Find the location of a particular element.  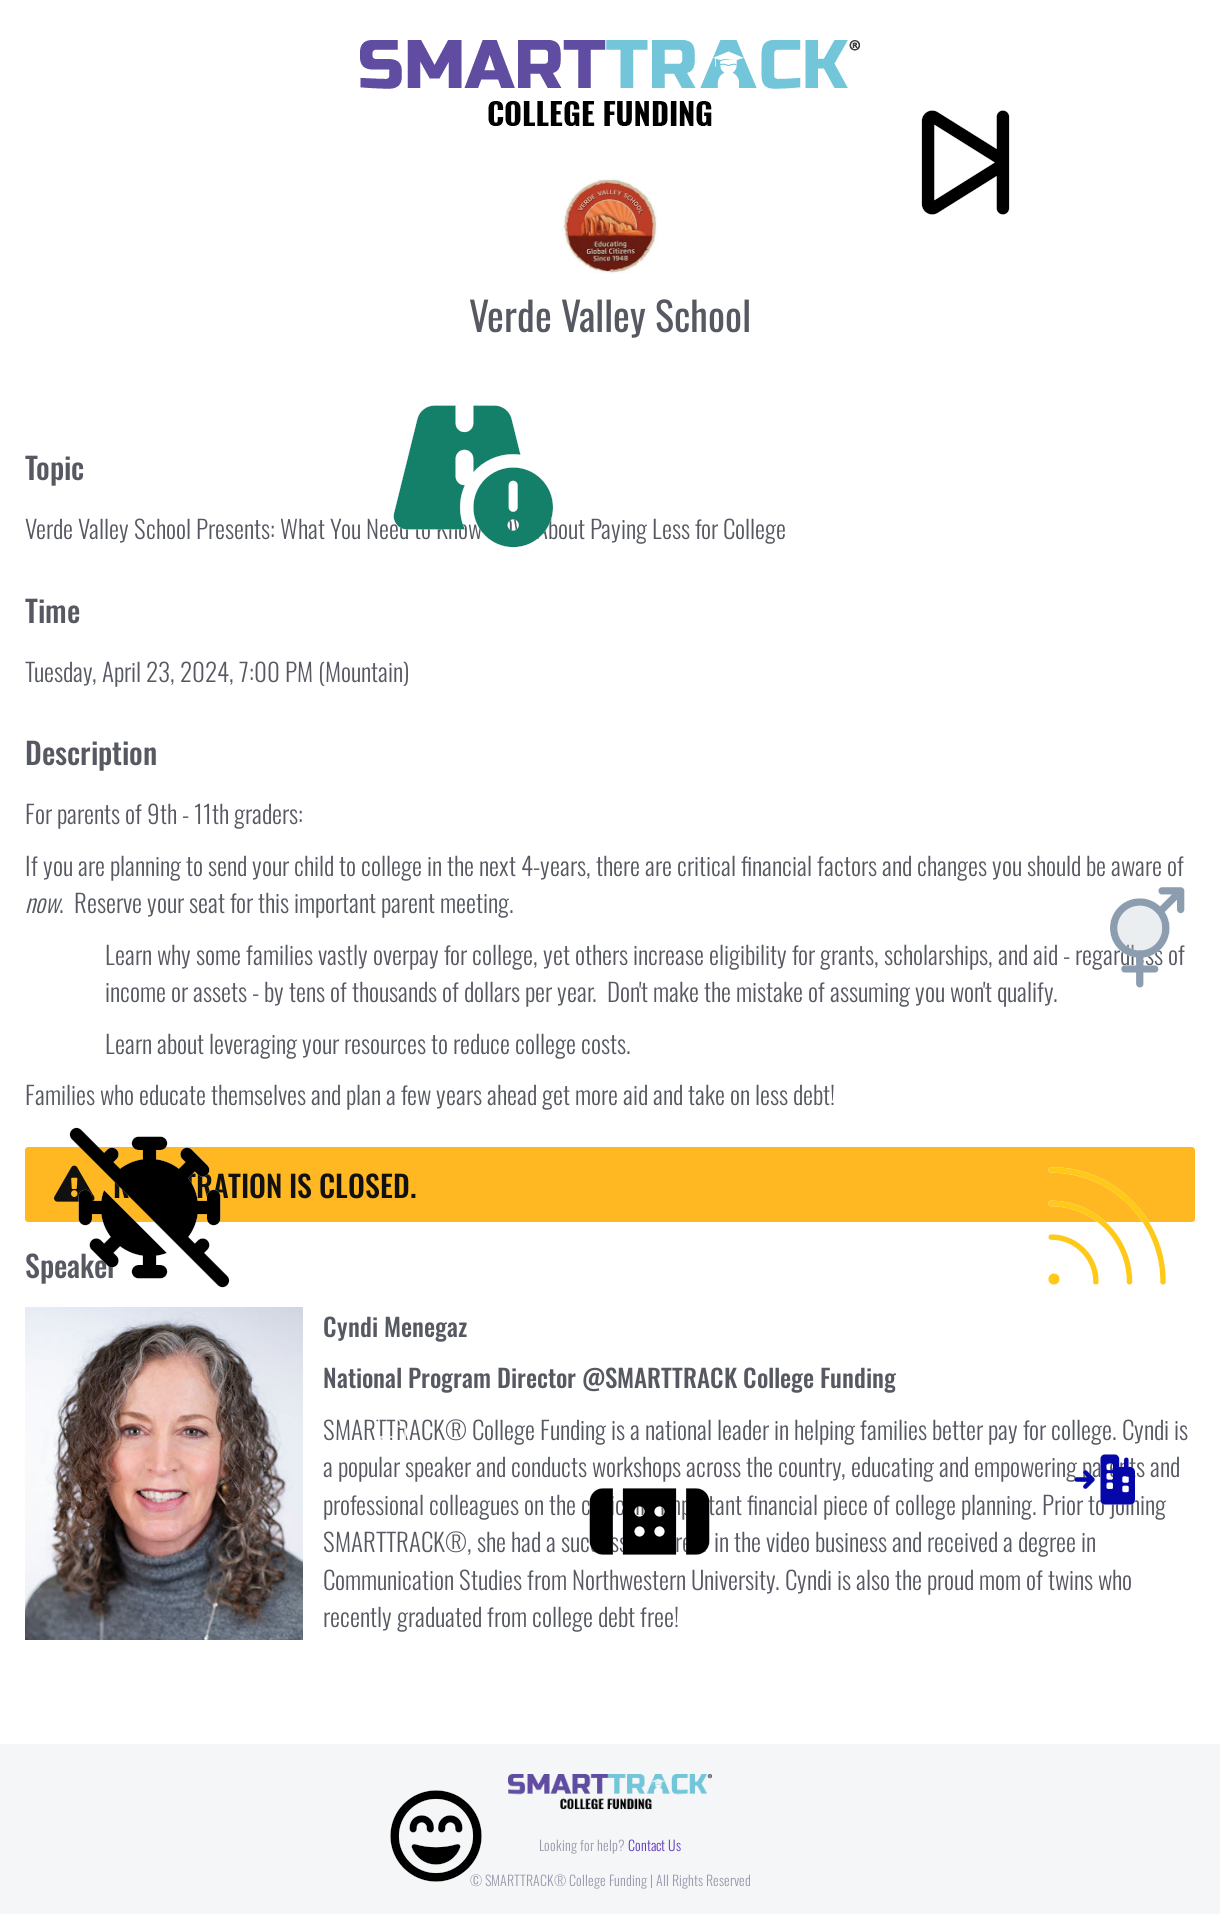

indicates intersex gender identity is located at coordinates (1143, 935).